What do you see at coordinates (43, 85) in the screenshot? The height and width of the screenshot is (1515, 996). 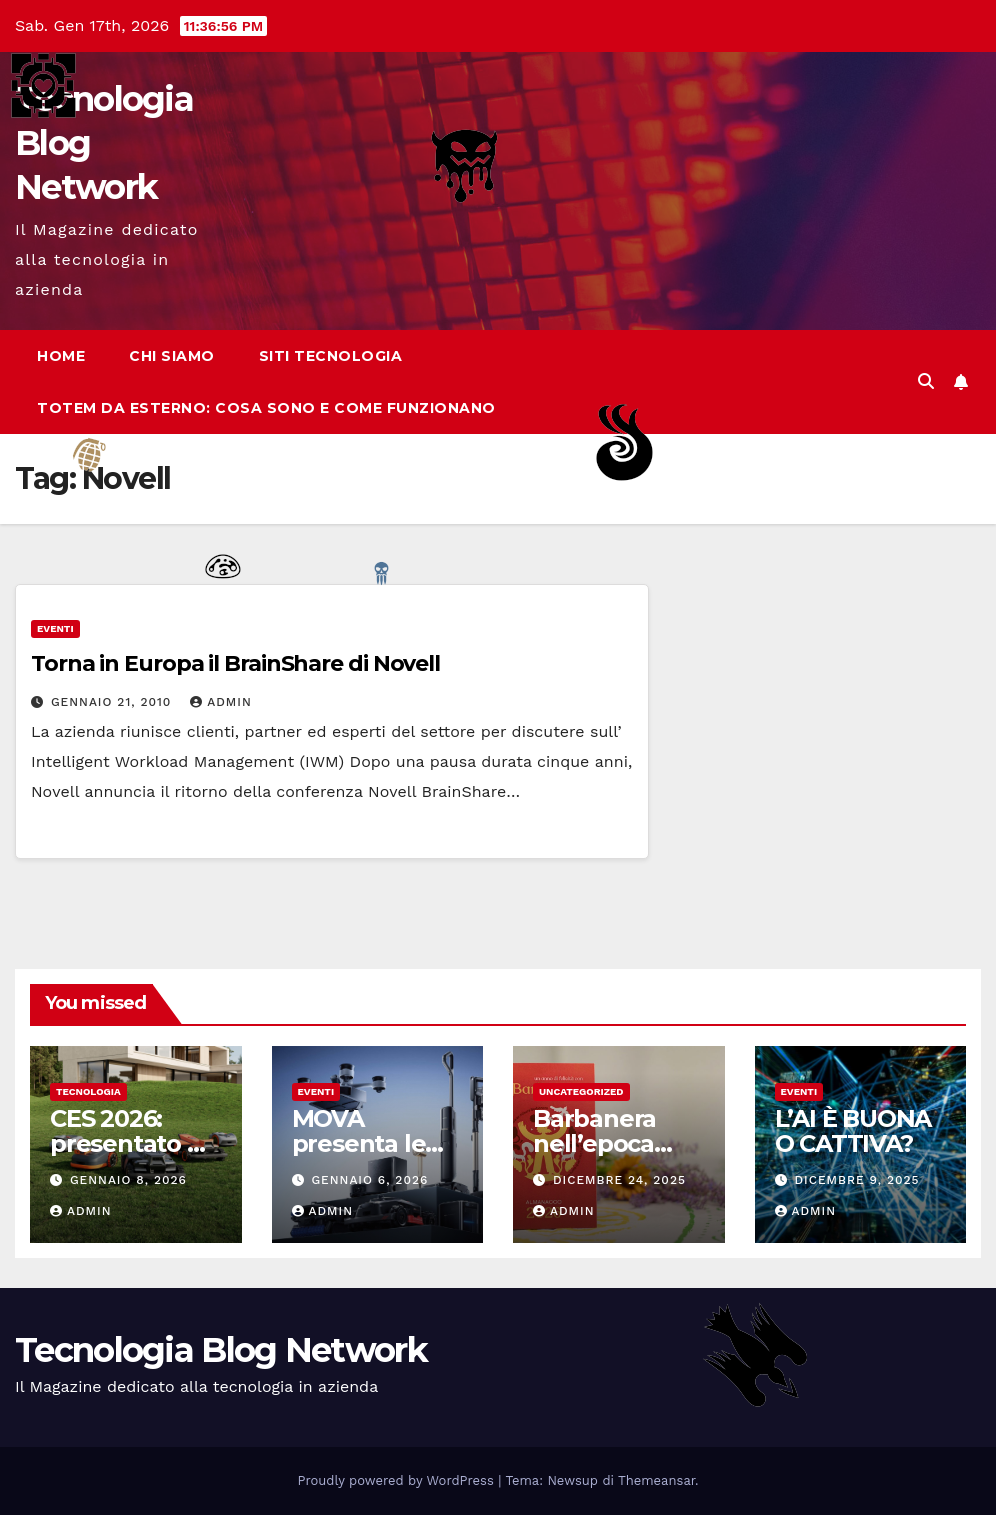 I see `companion cube item or collectible from Portal` at bounding box center [43, 85].